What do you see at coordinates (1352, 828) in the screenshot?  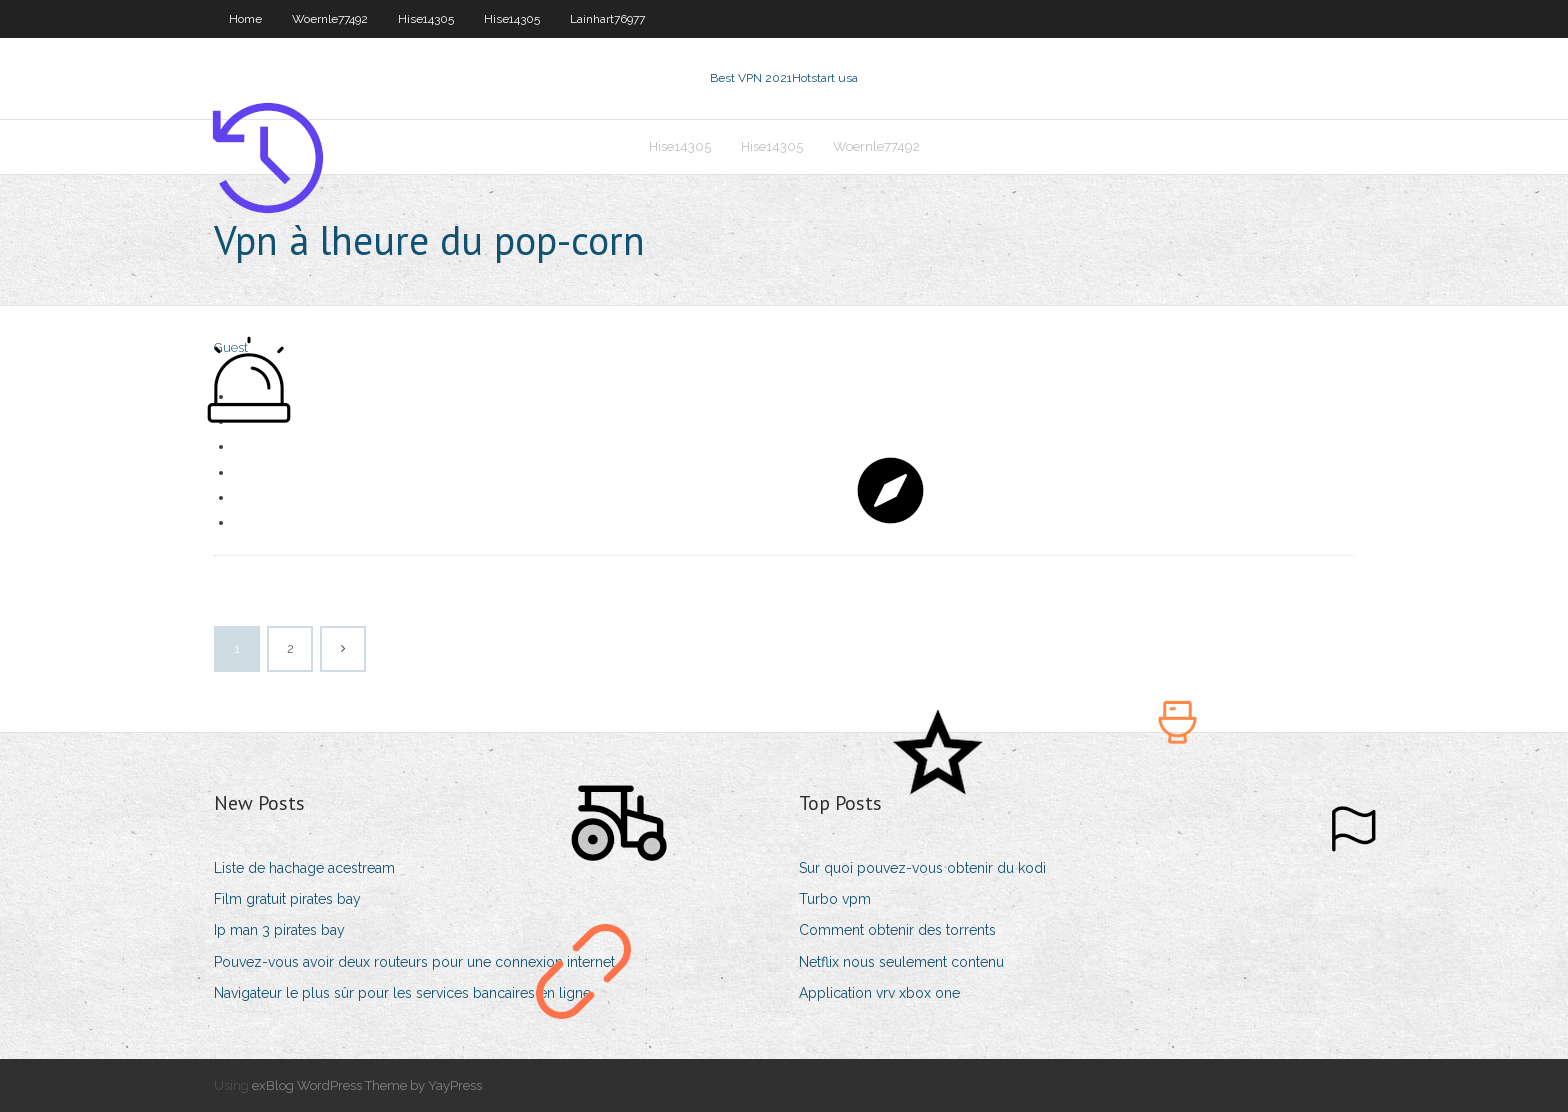 I see `flag or report content` at bounding box center [1352, 828].